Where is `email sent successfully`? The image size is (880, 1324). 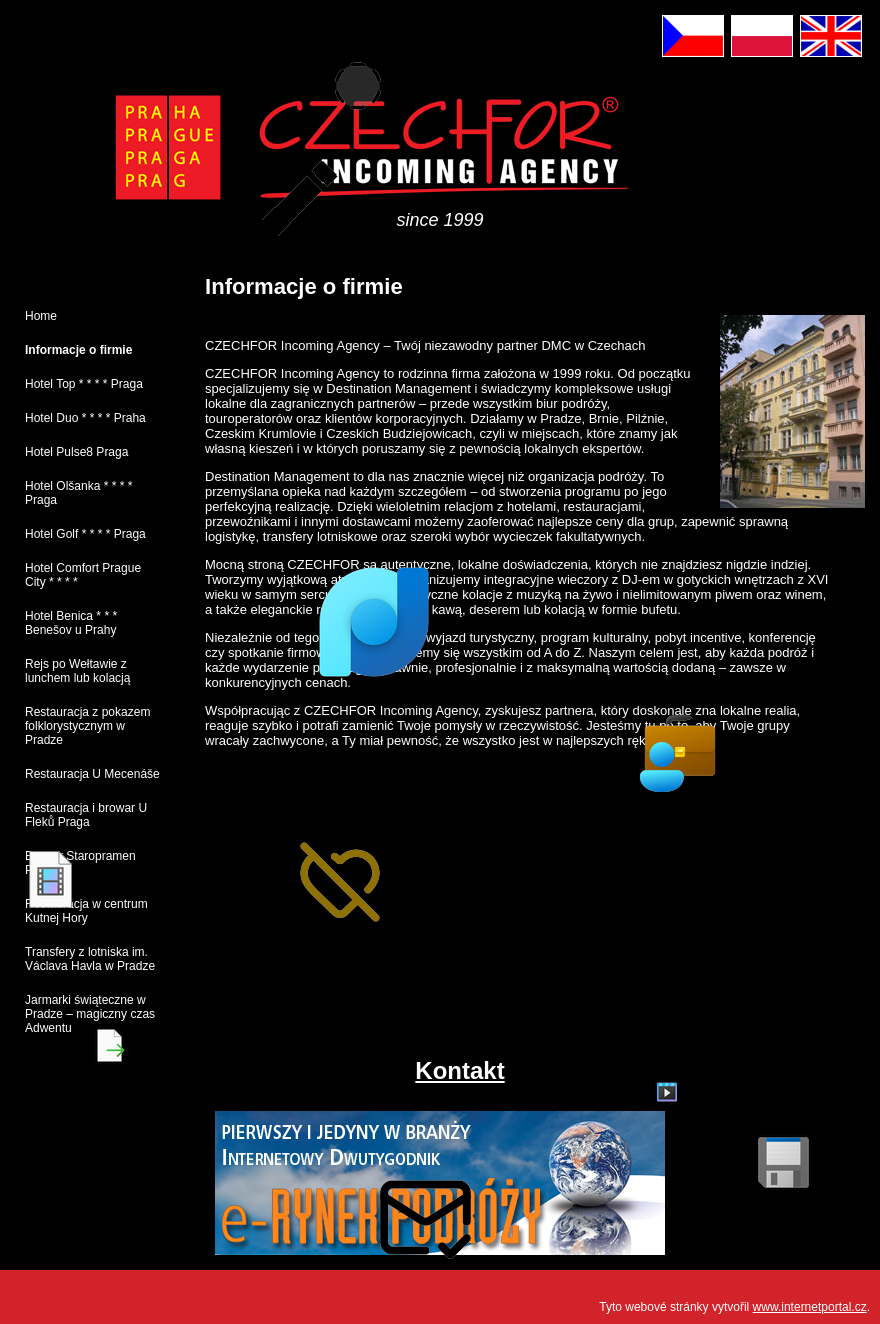 email sent successfully is located at coordinates (425, 1217).